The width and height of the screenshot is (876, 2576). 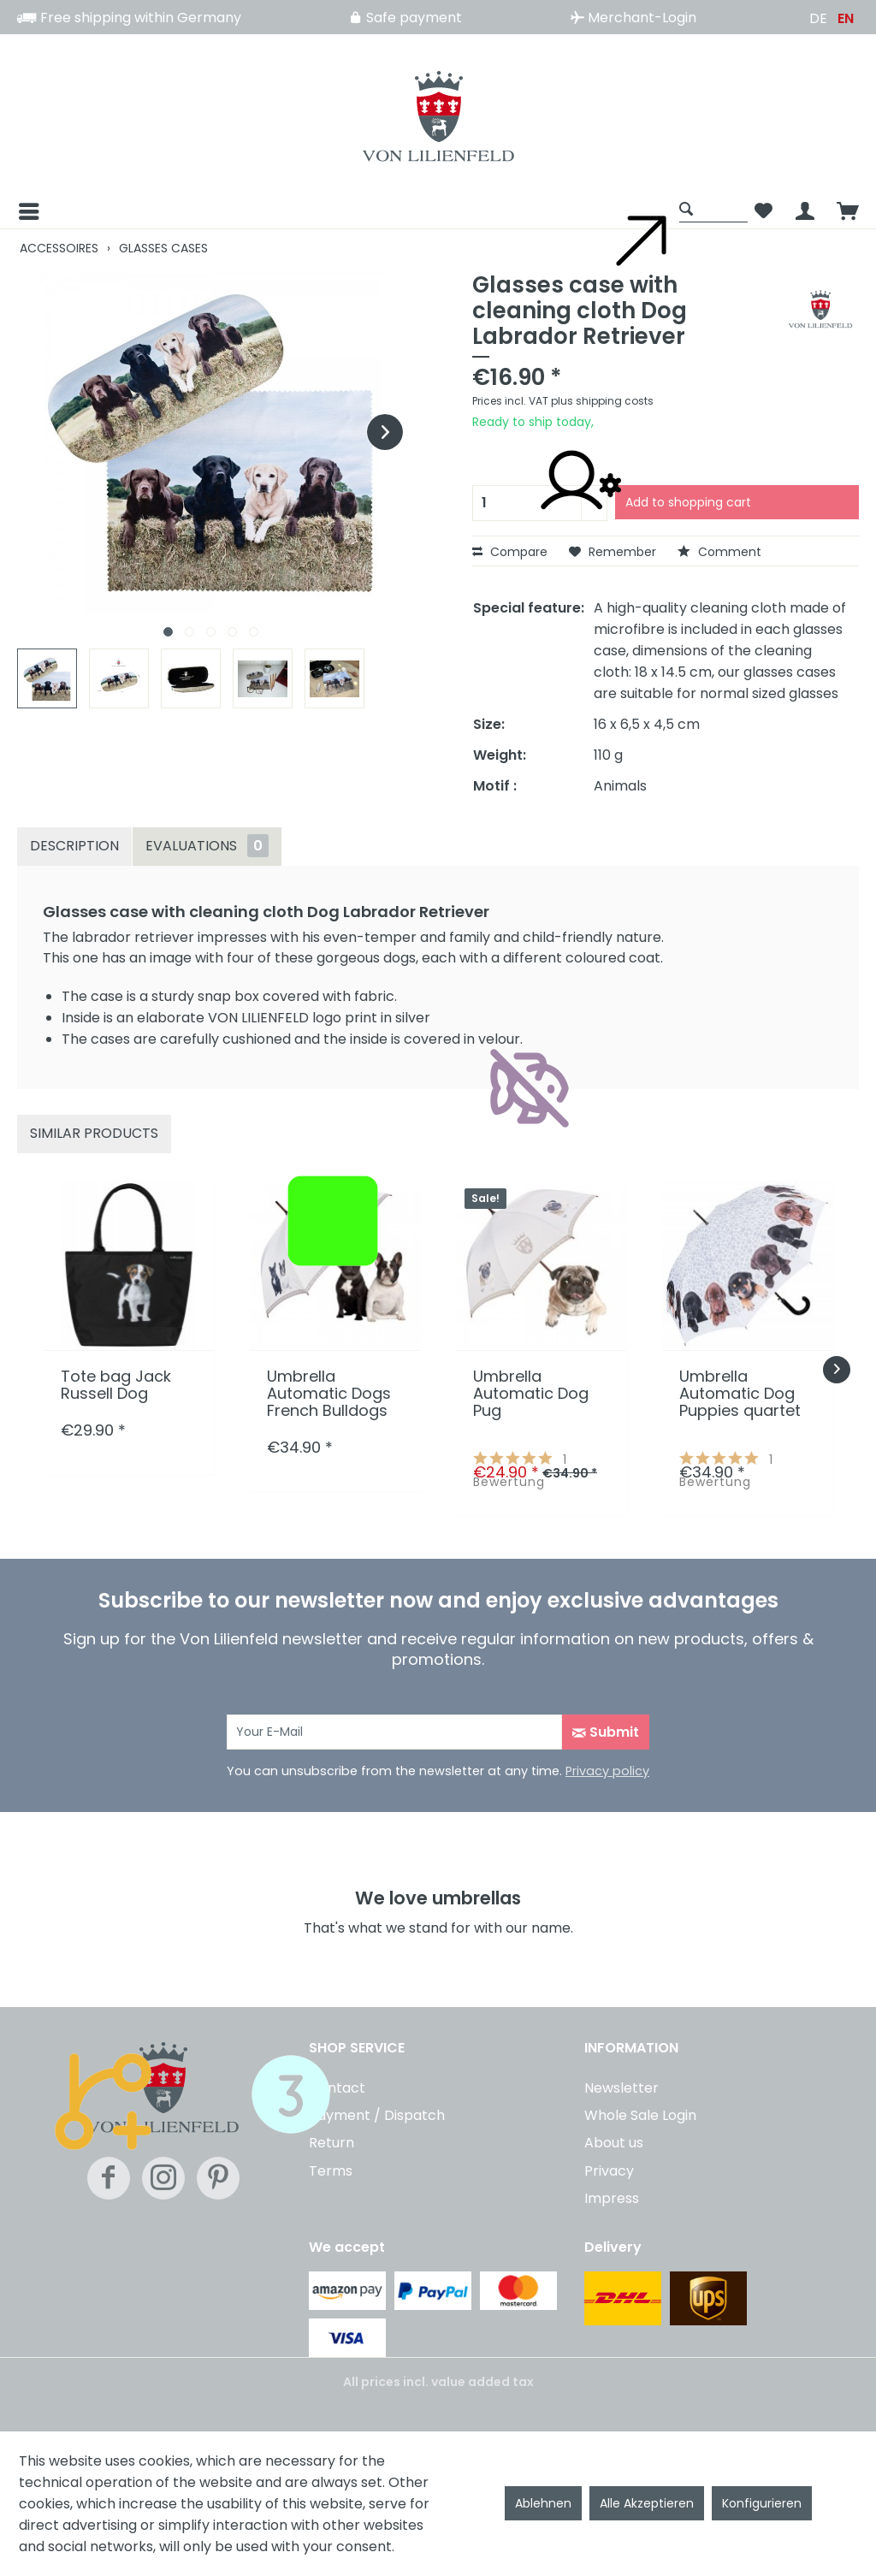 I want to click on open link in new tab or window, so click(x=641, y=240).